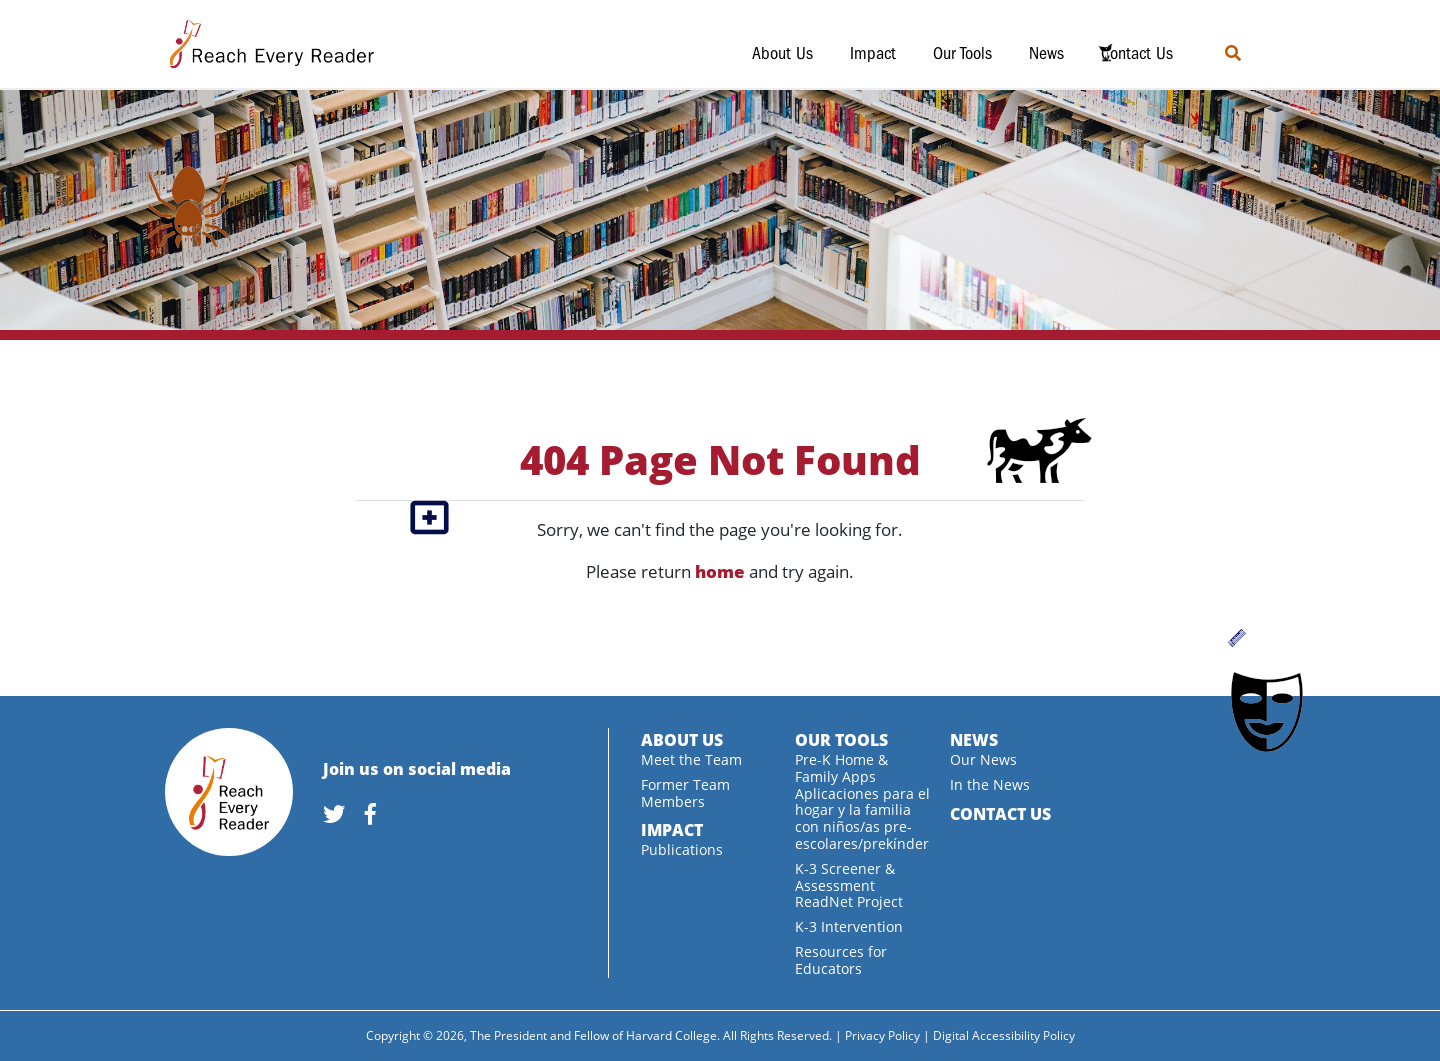 The height and width of the screenshot is (1061, 1440). Describe the element at coordinates (1039, 450) in the screenshot. I see `access farm or livestock management features` at that location.